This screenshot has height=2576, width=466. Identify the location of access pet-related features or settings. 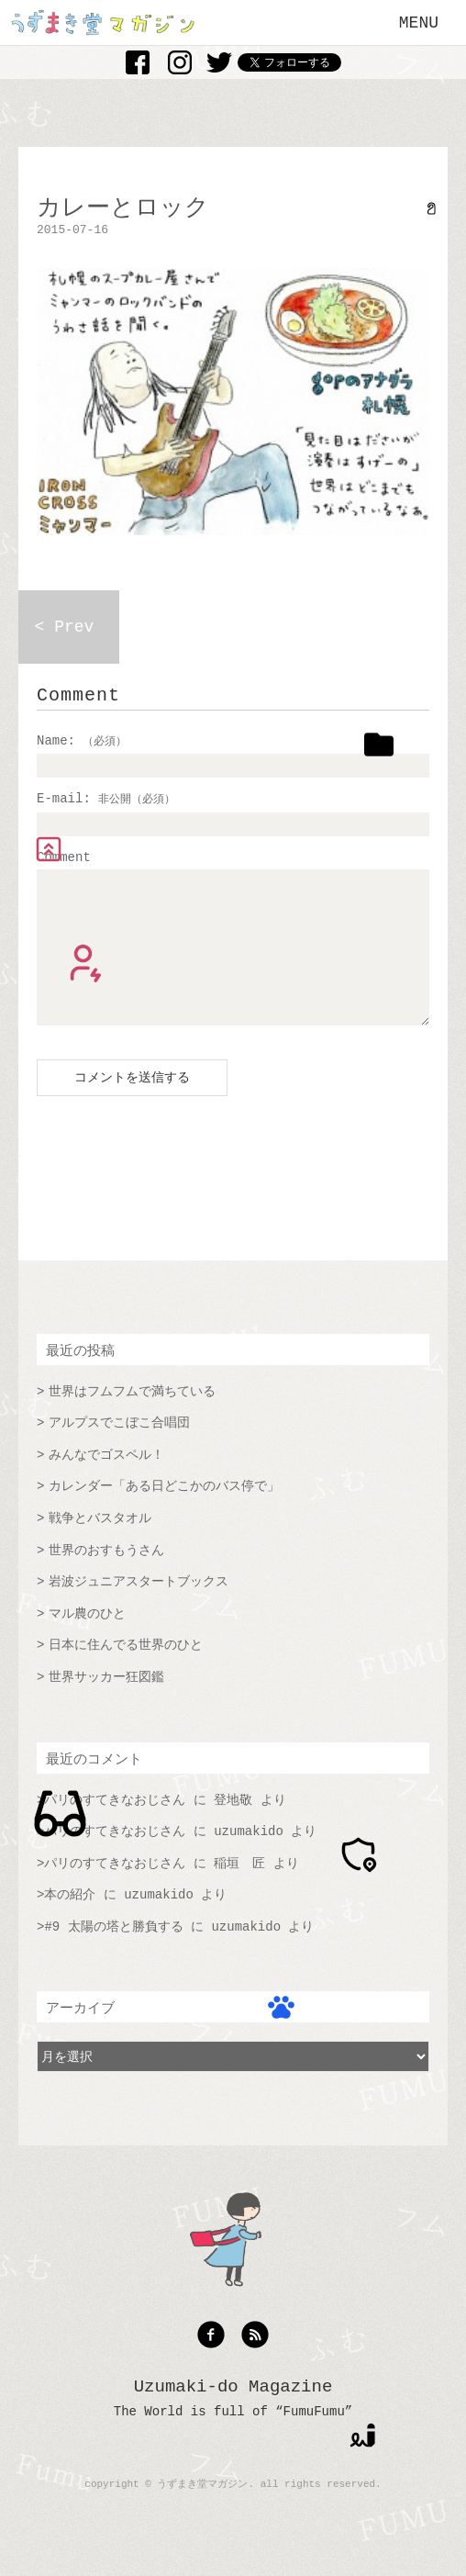
(281, 2007).